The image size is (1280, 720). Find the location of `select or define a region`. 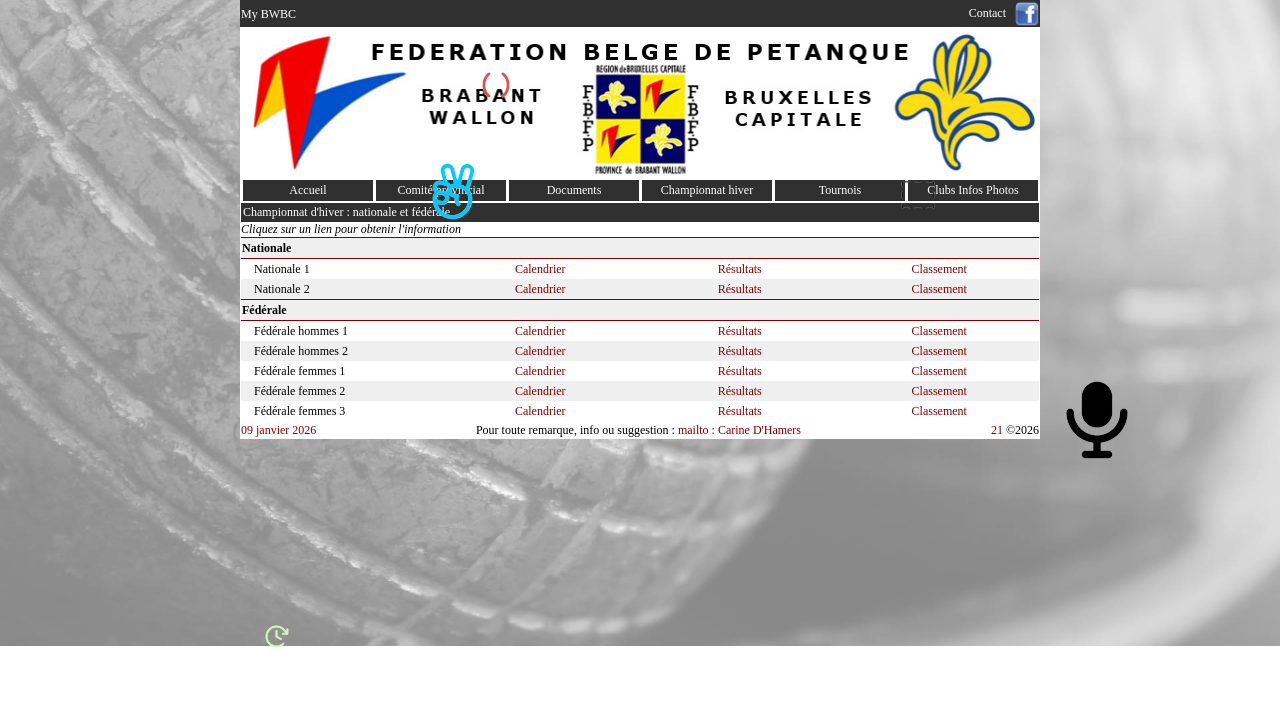

select or define a region is located at coordinates (918, 195).